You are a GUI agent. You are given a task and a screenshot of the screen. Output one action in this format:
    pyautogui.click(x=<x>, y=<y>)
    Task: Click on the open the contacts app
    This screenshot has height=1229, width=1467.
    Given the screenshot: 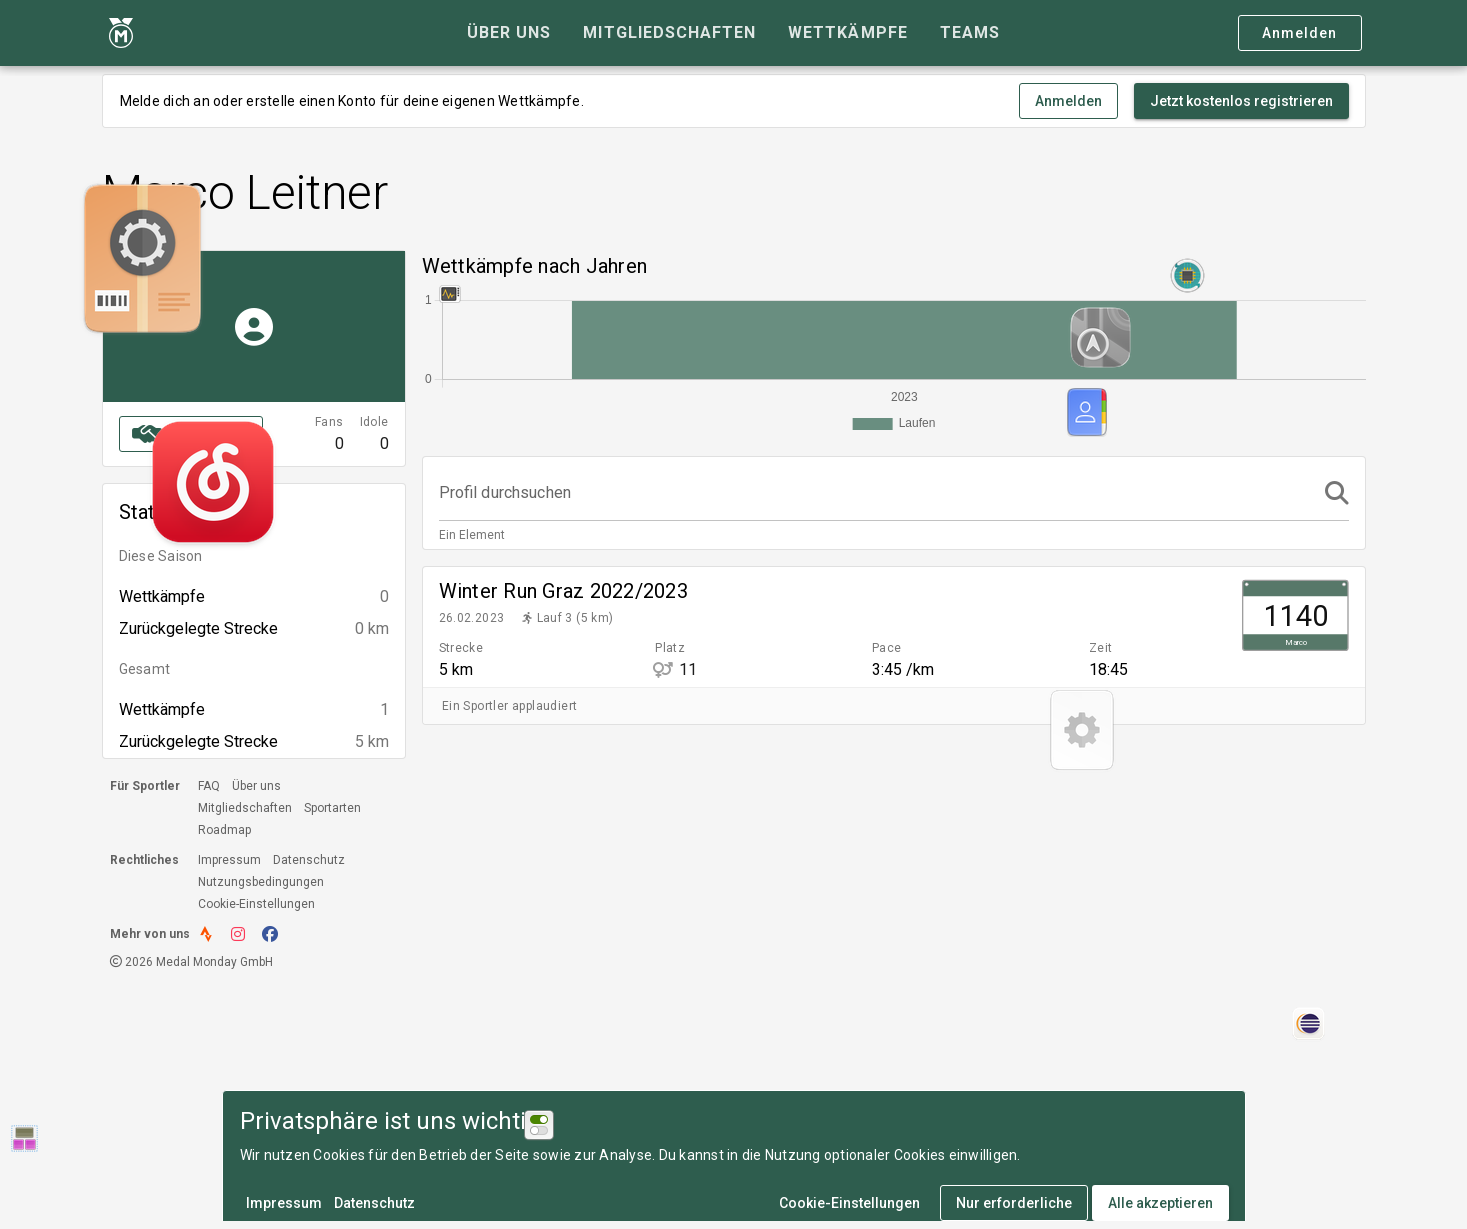 What is the action you would take?
    pyautogui.click(x=1087, y=412)
    